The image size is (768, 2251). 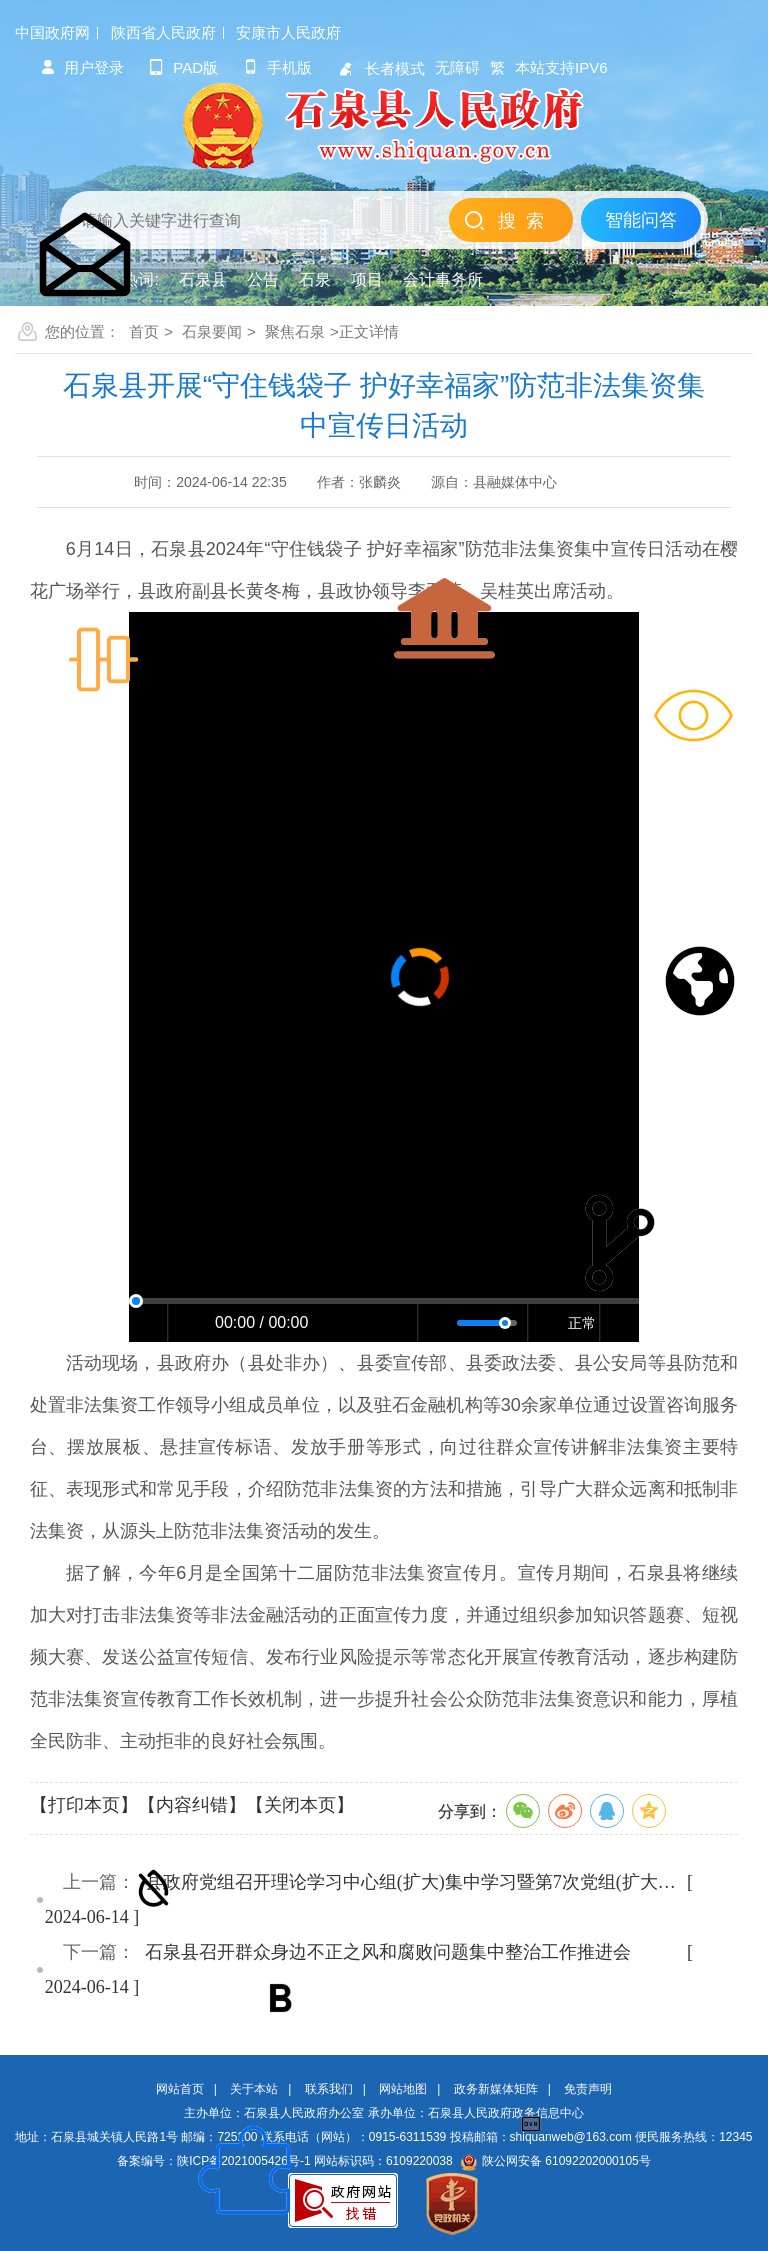 What do you see at coordinates (280, 2000) in the screenshot?
I see `apply bold formatting to selected text` at bounding box center [280, 2000].